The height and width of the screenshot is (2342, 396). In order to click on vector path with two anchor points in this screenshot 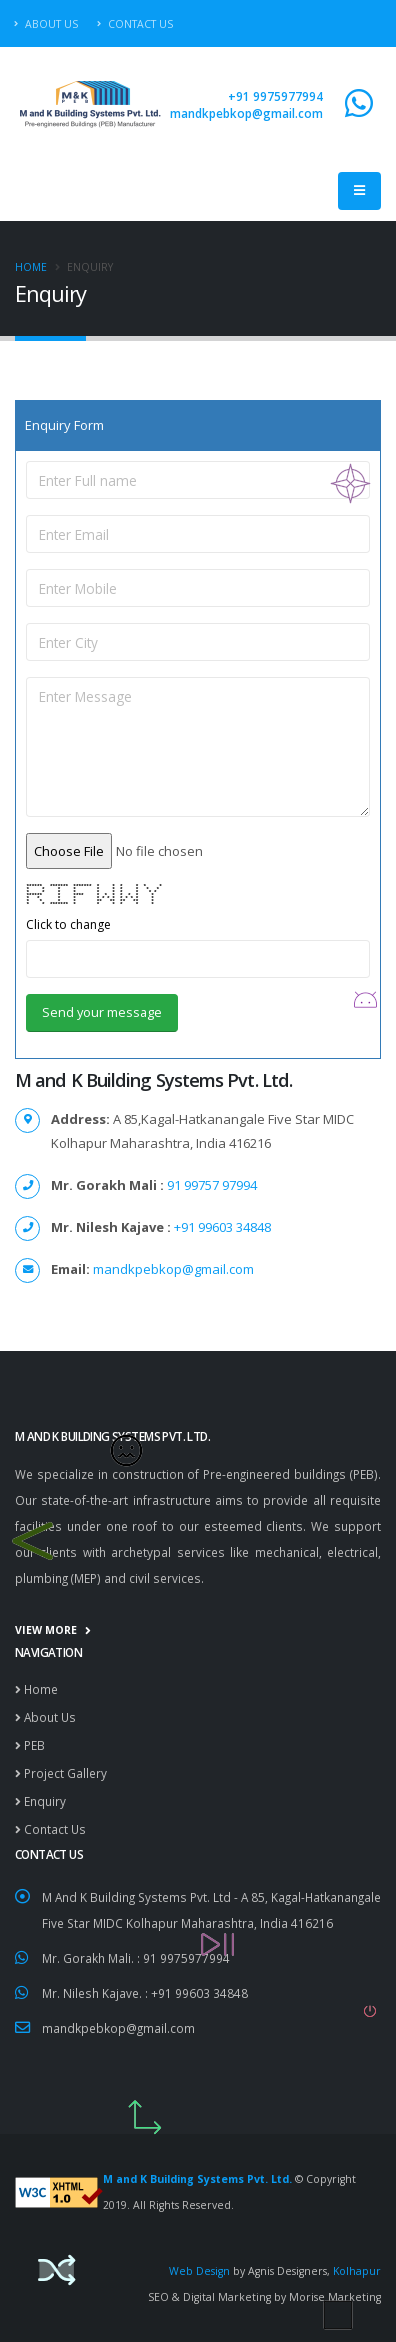, I will do `click(143, 2116)`.